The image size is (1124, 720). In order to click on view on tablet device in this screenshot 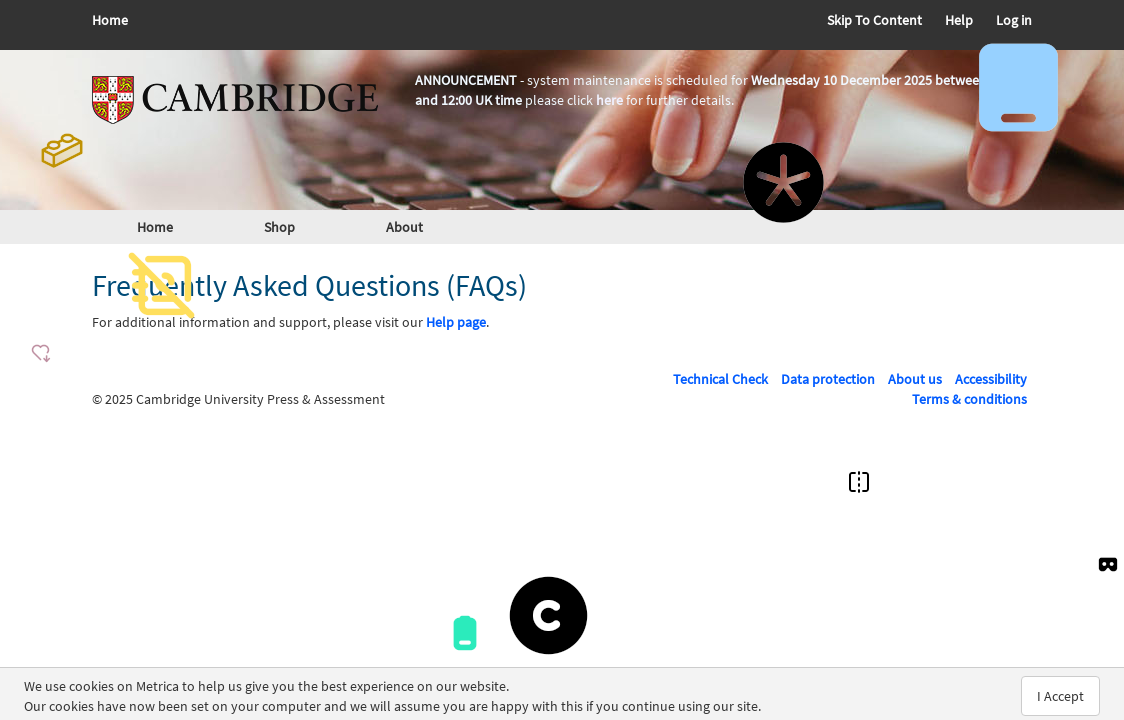, I will do `click(1018, 87)`.